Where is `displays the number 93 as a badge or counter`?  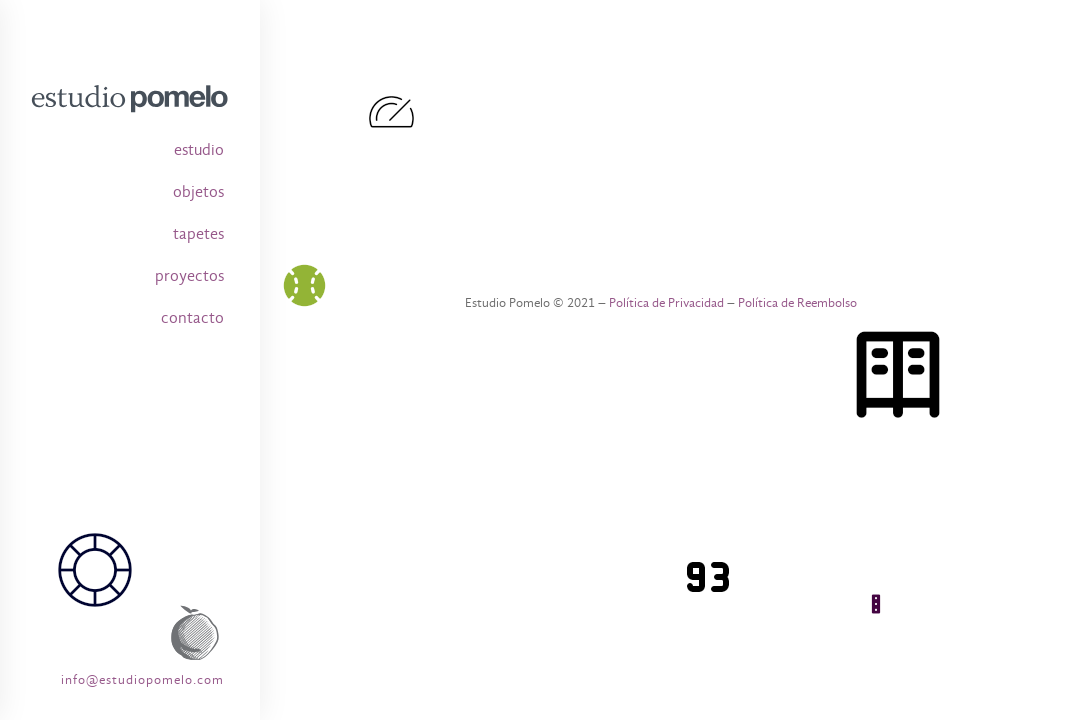
displays the number 93 as a badge or counter is located at coordinates (708, 577).